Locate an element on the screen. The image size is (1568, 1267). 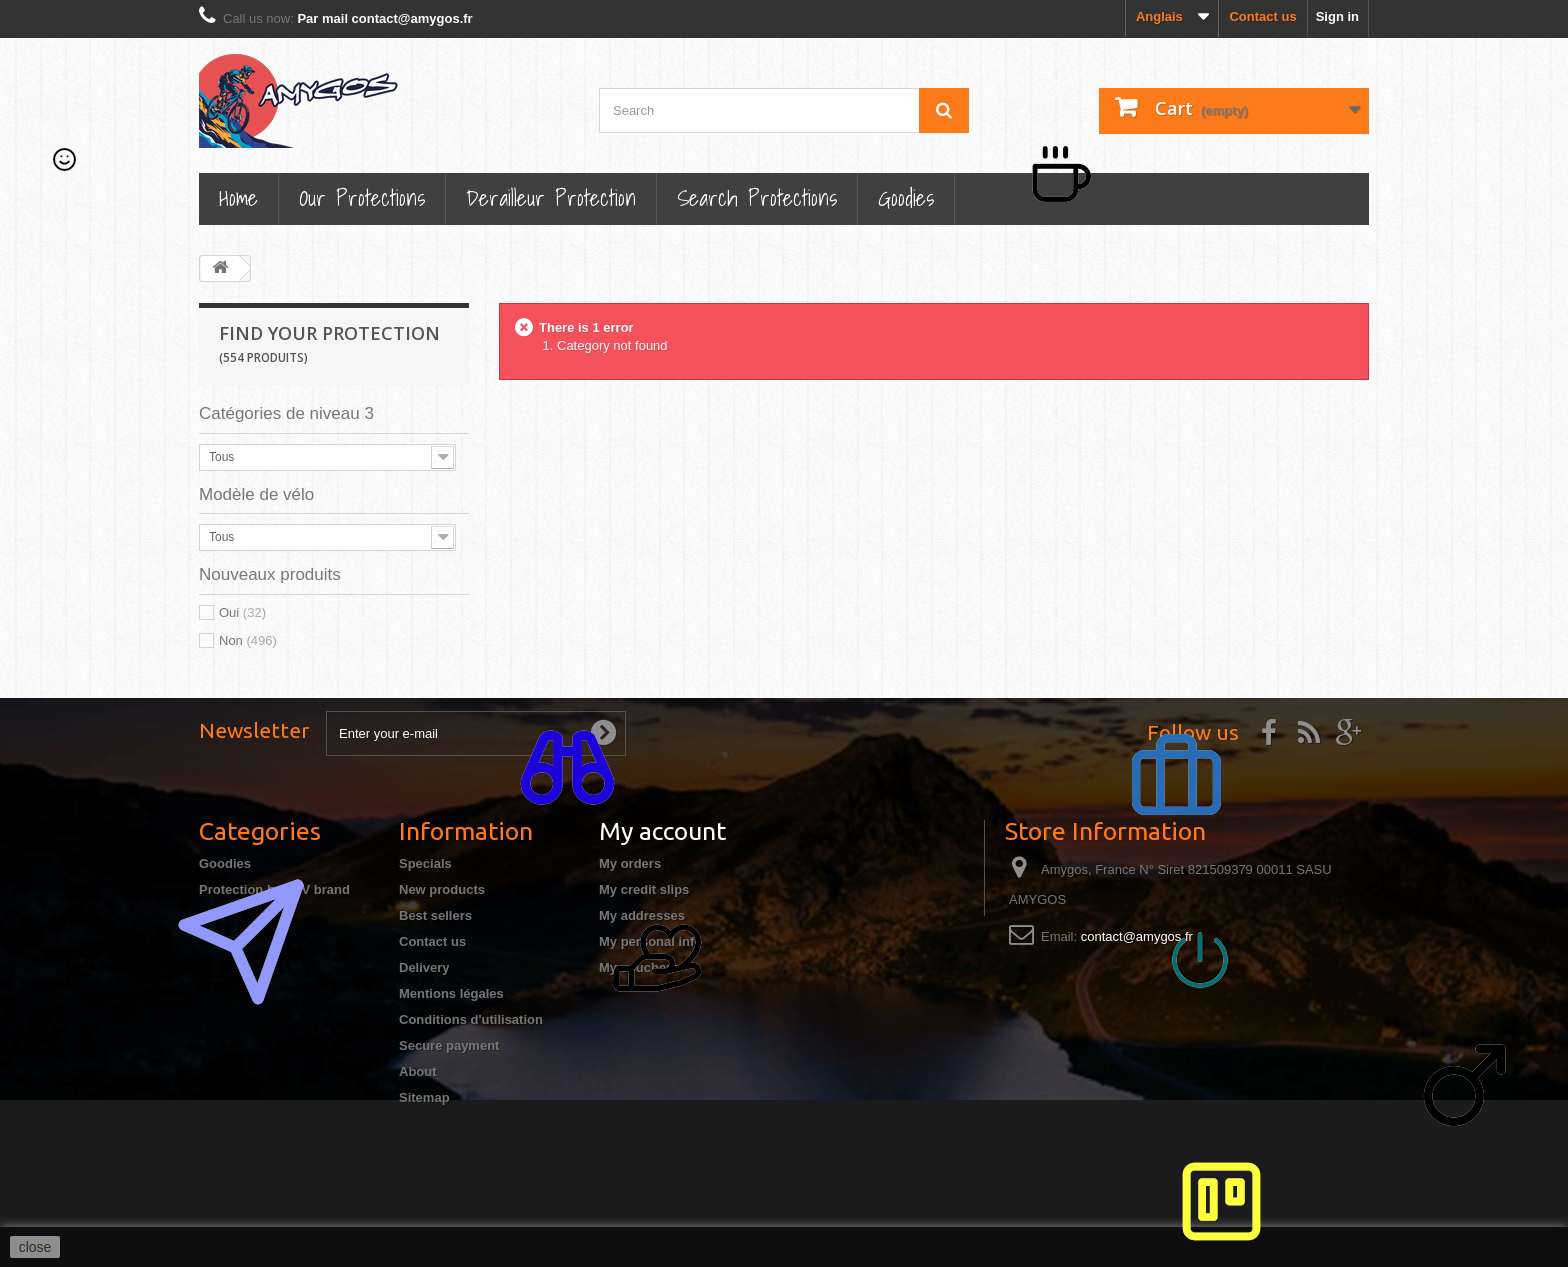
donate or give to charity is located at coordinates (660, 959).